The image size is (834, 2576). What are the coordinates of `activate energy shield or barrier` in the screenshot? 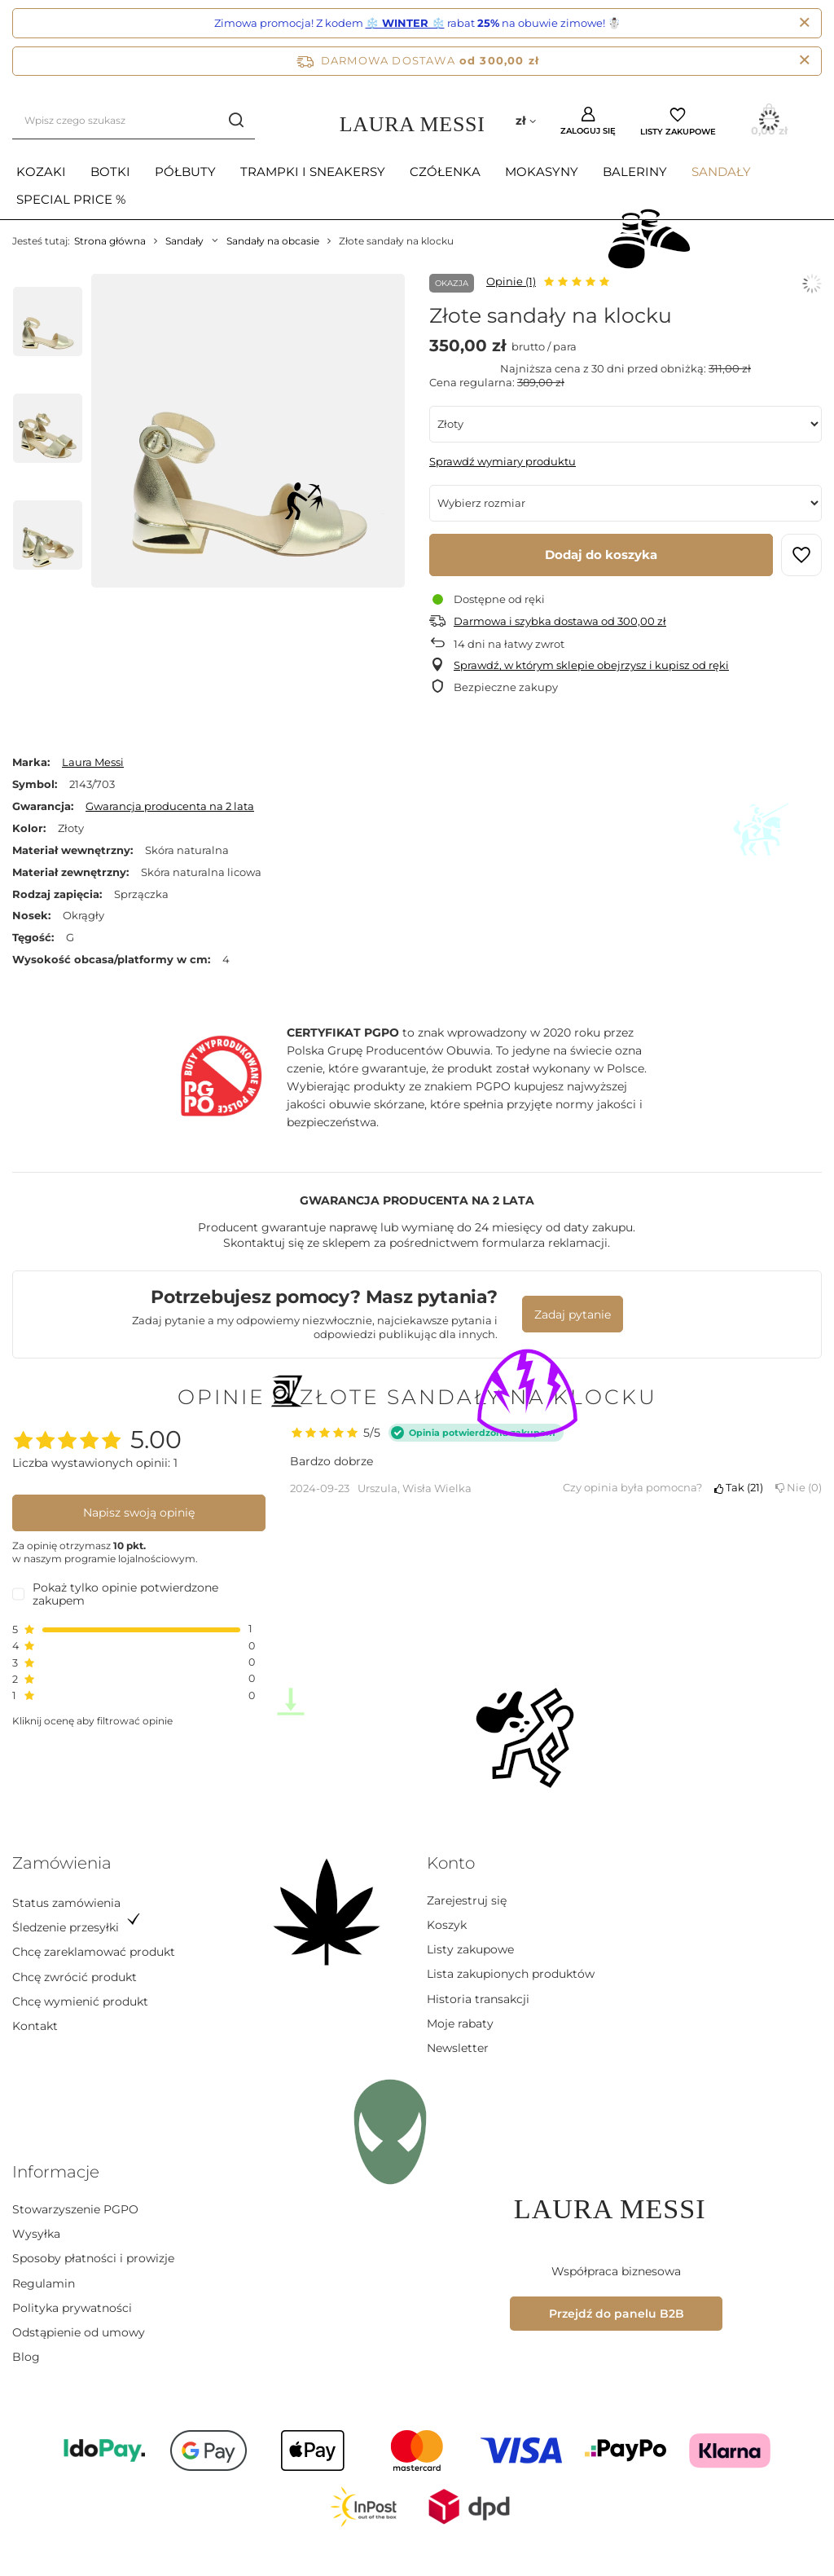 It's located at (527, 1392).